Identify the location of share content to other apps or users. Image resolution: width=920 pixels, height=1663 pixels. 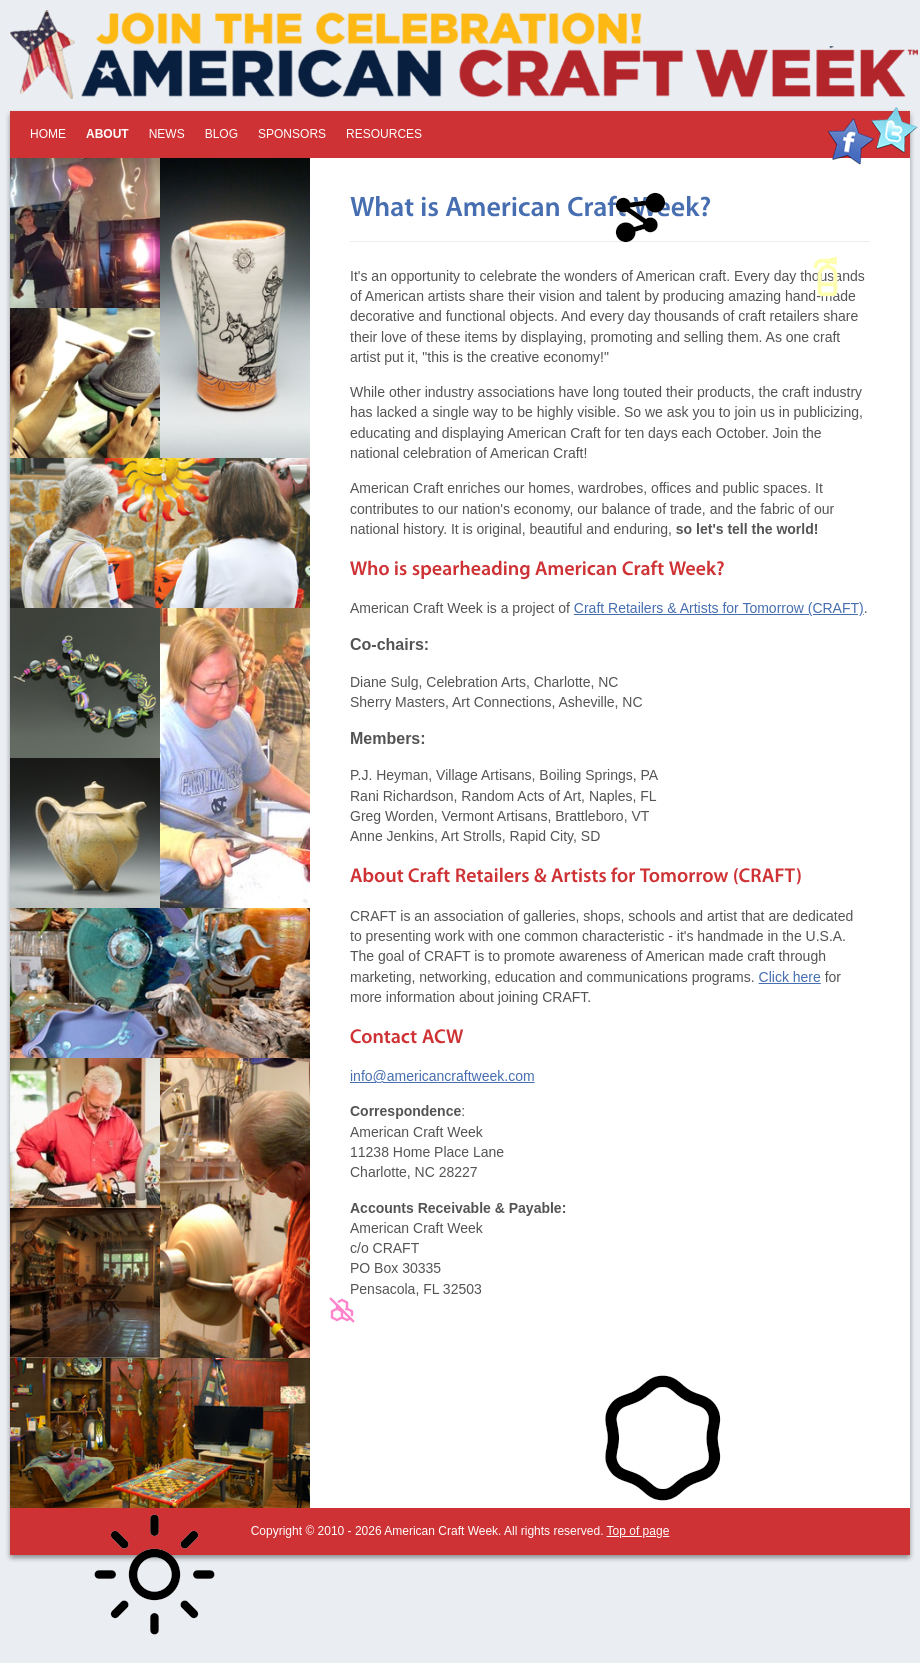
(640, 217).